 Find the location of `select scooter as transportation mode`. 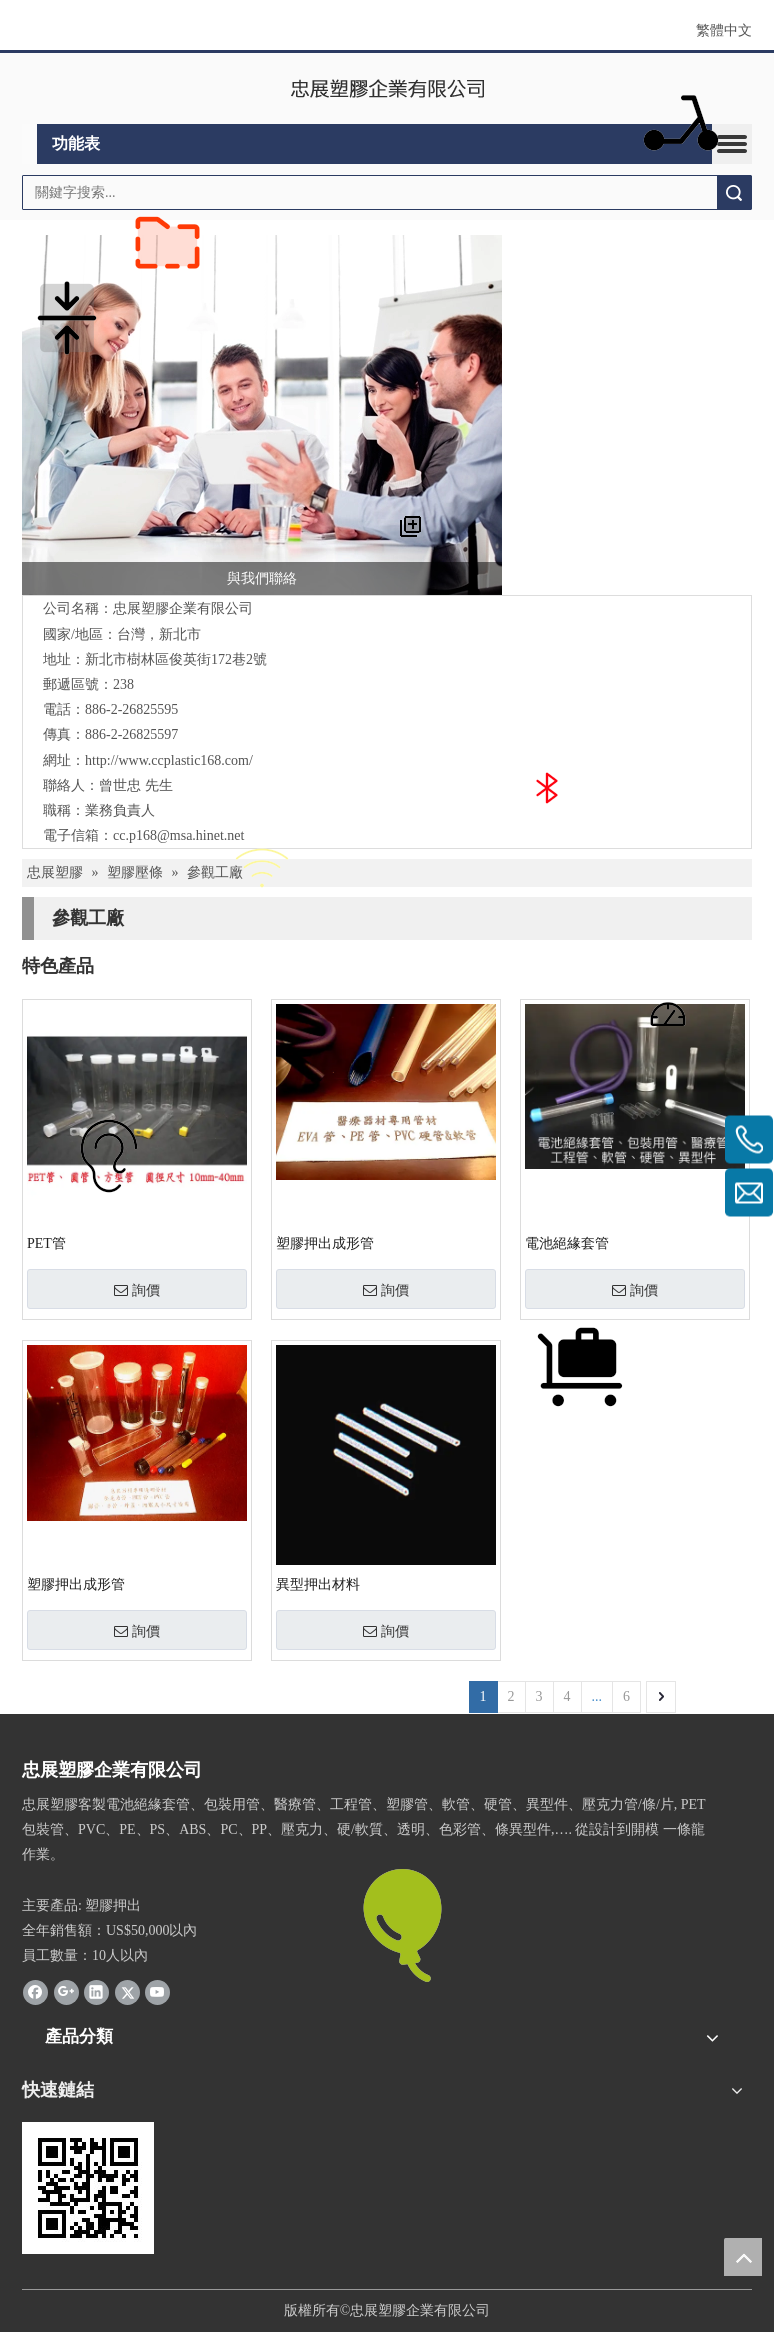

select scooter as transportation mode is located at coordinates (681, 126).